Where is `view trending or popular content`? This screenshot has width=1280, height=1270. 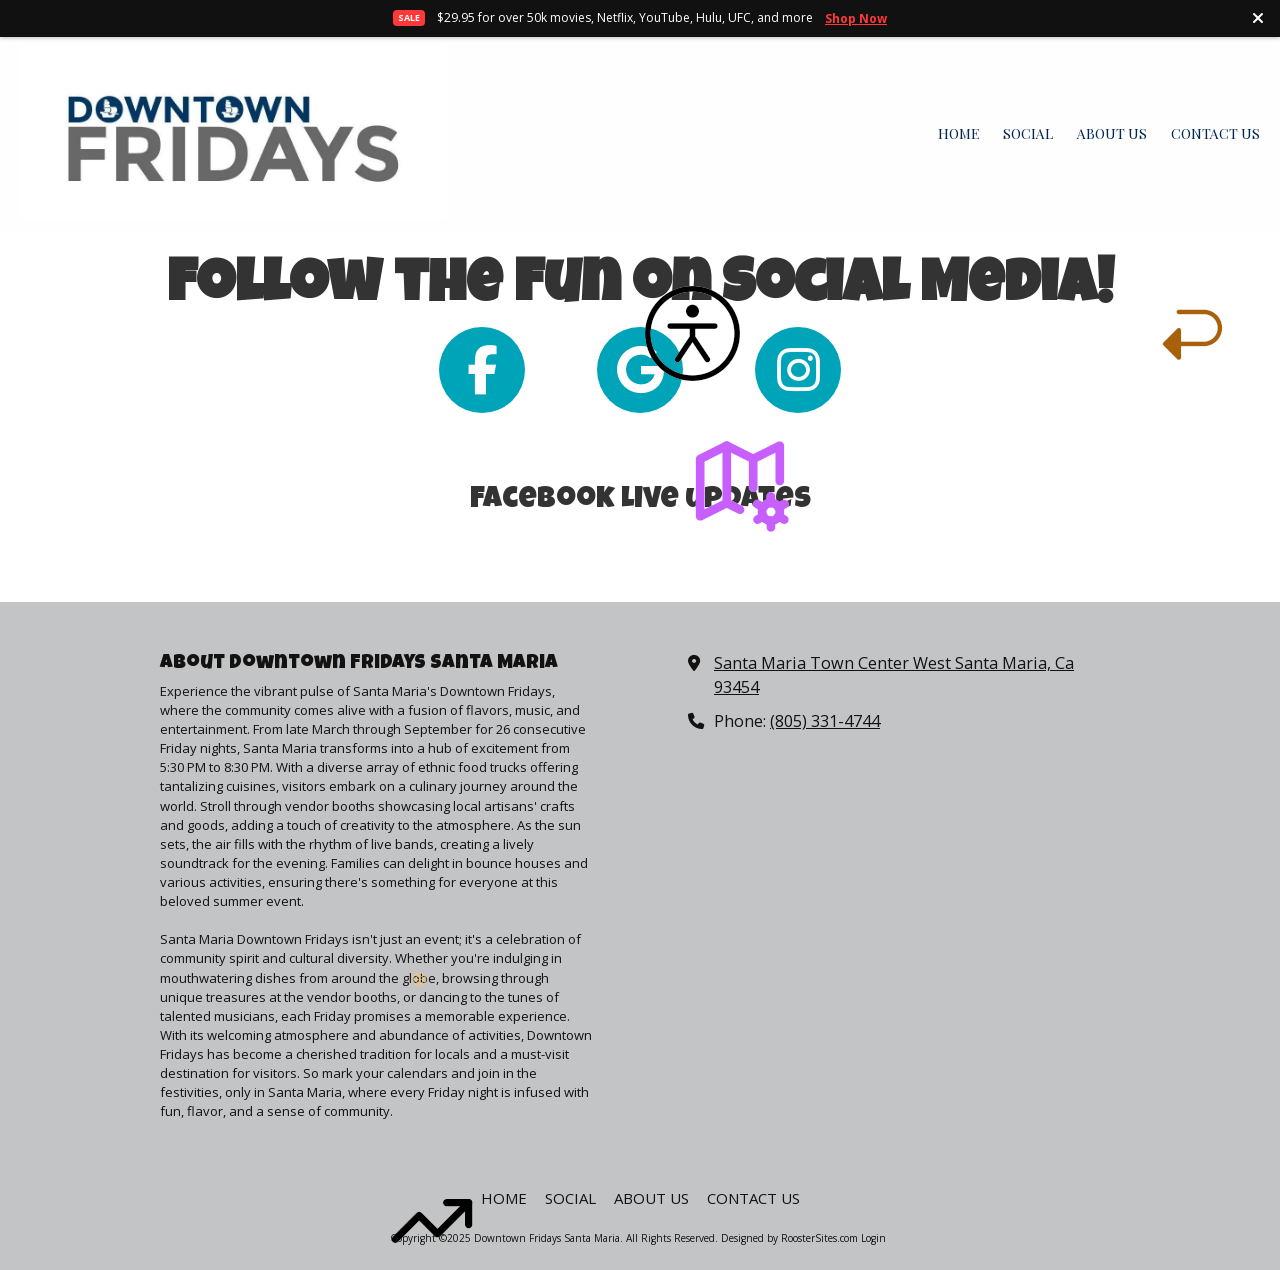
view trending or popular content is located at coordinates (432, 1221).